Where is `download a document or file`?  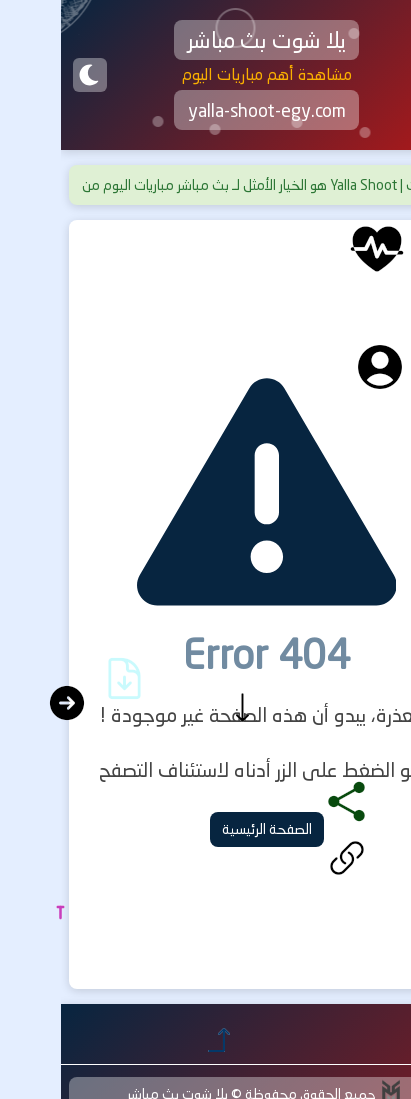 download a document or file is located at coordinates (124, 678).